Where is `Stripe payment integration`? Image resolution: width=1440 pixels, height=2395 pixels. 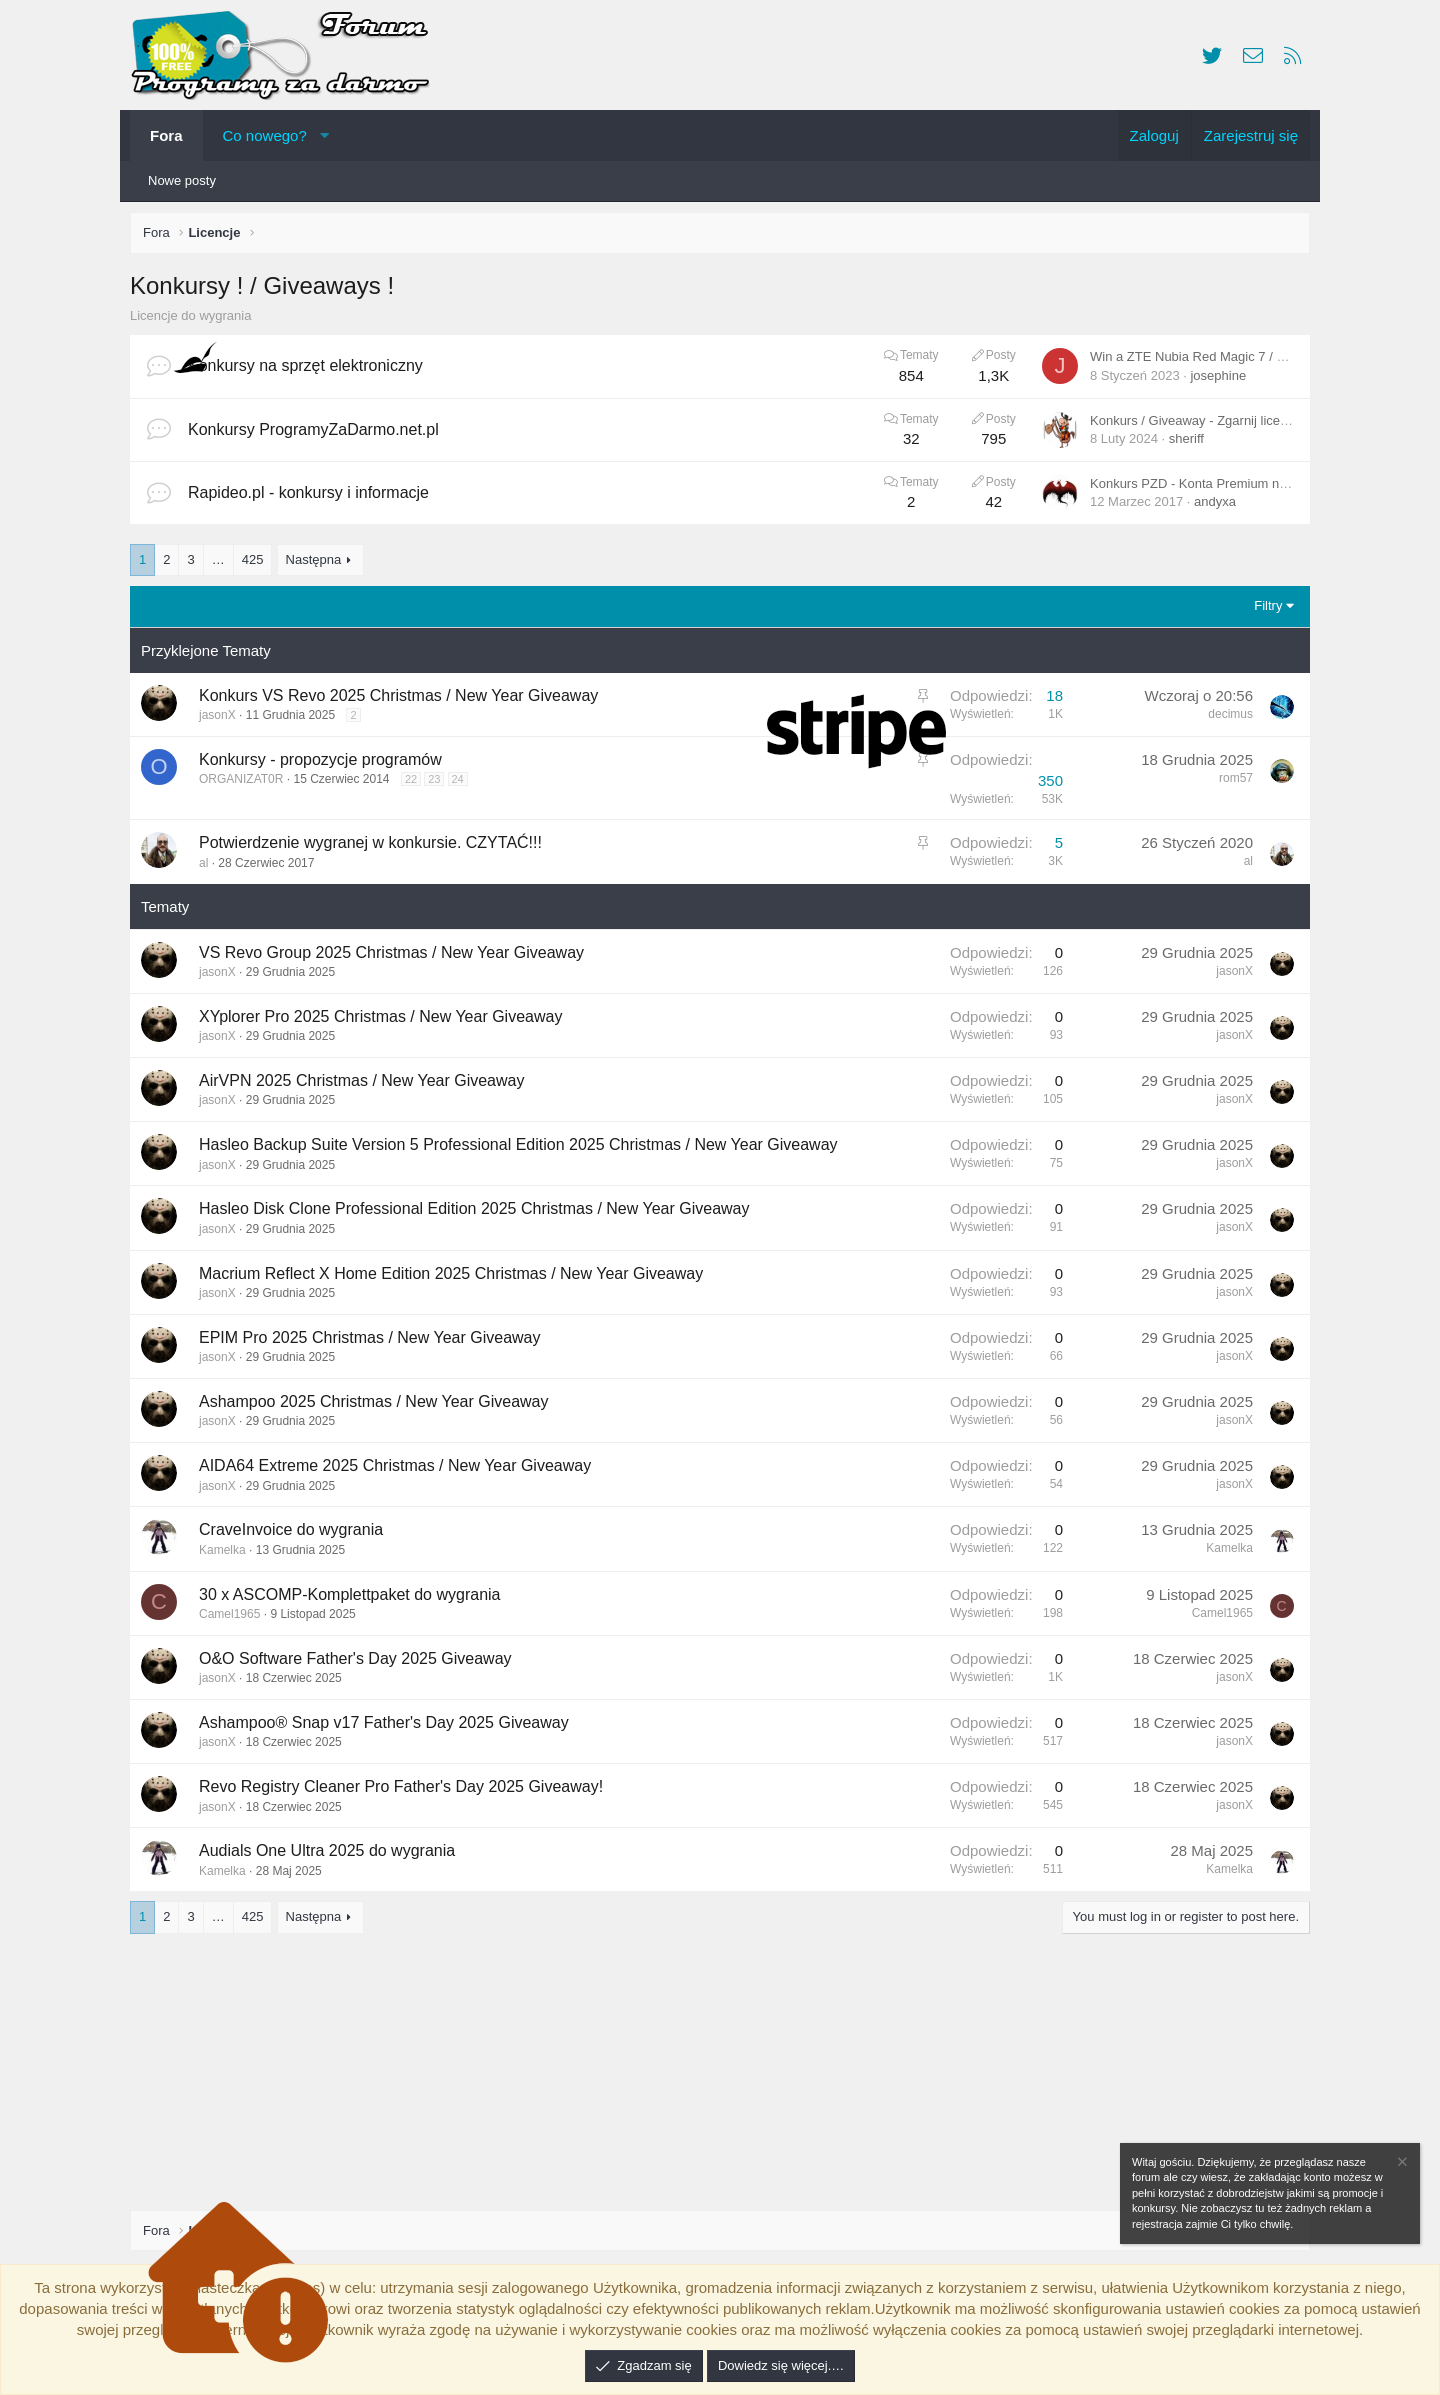 Stripe payment integration is located at coordinates (856, 731).